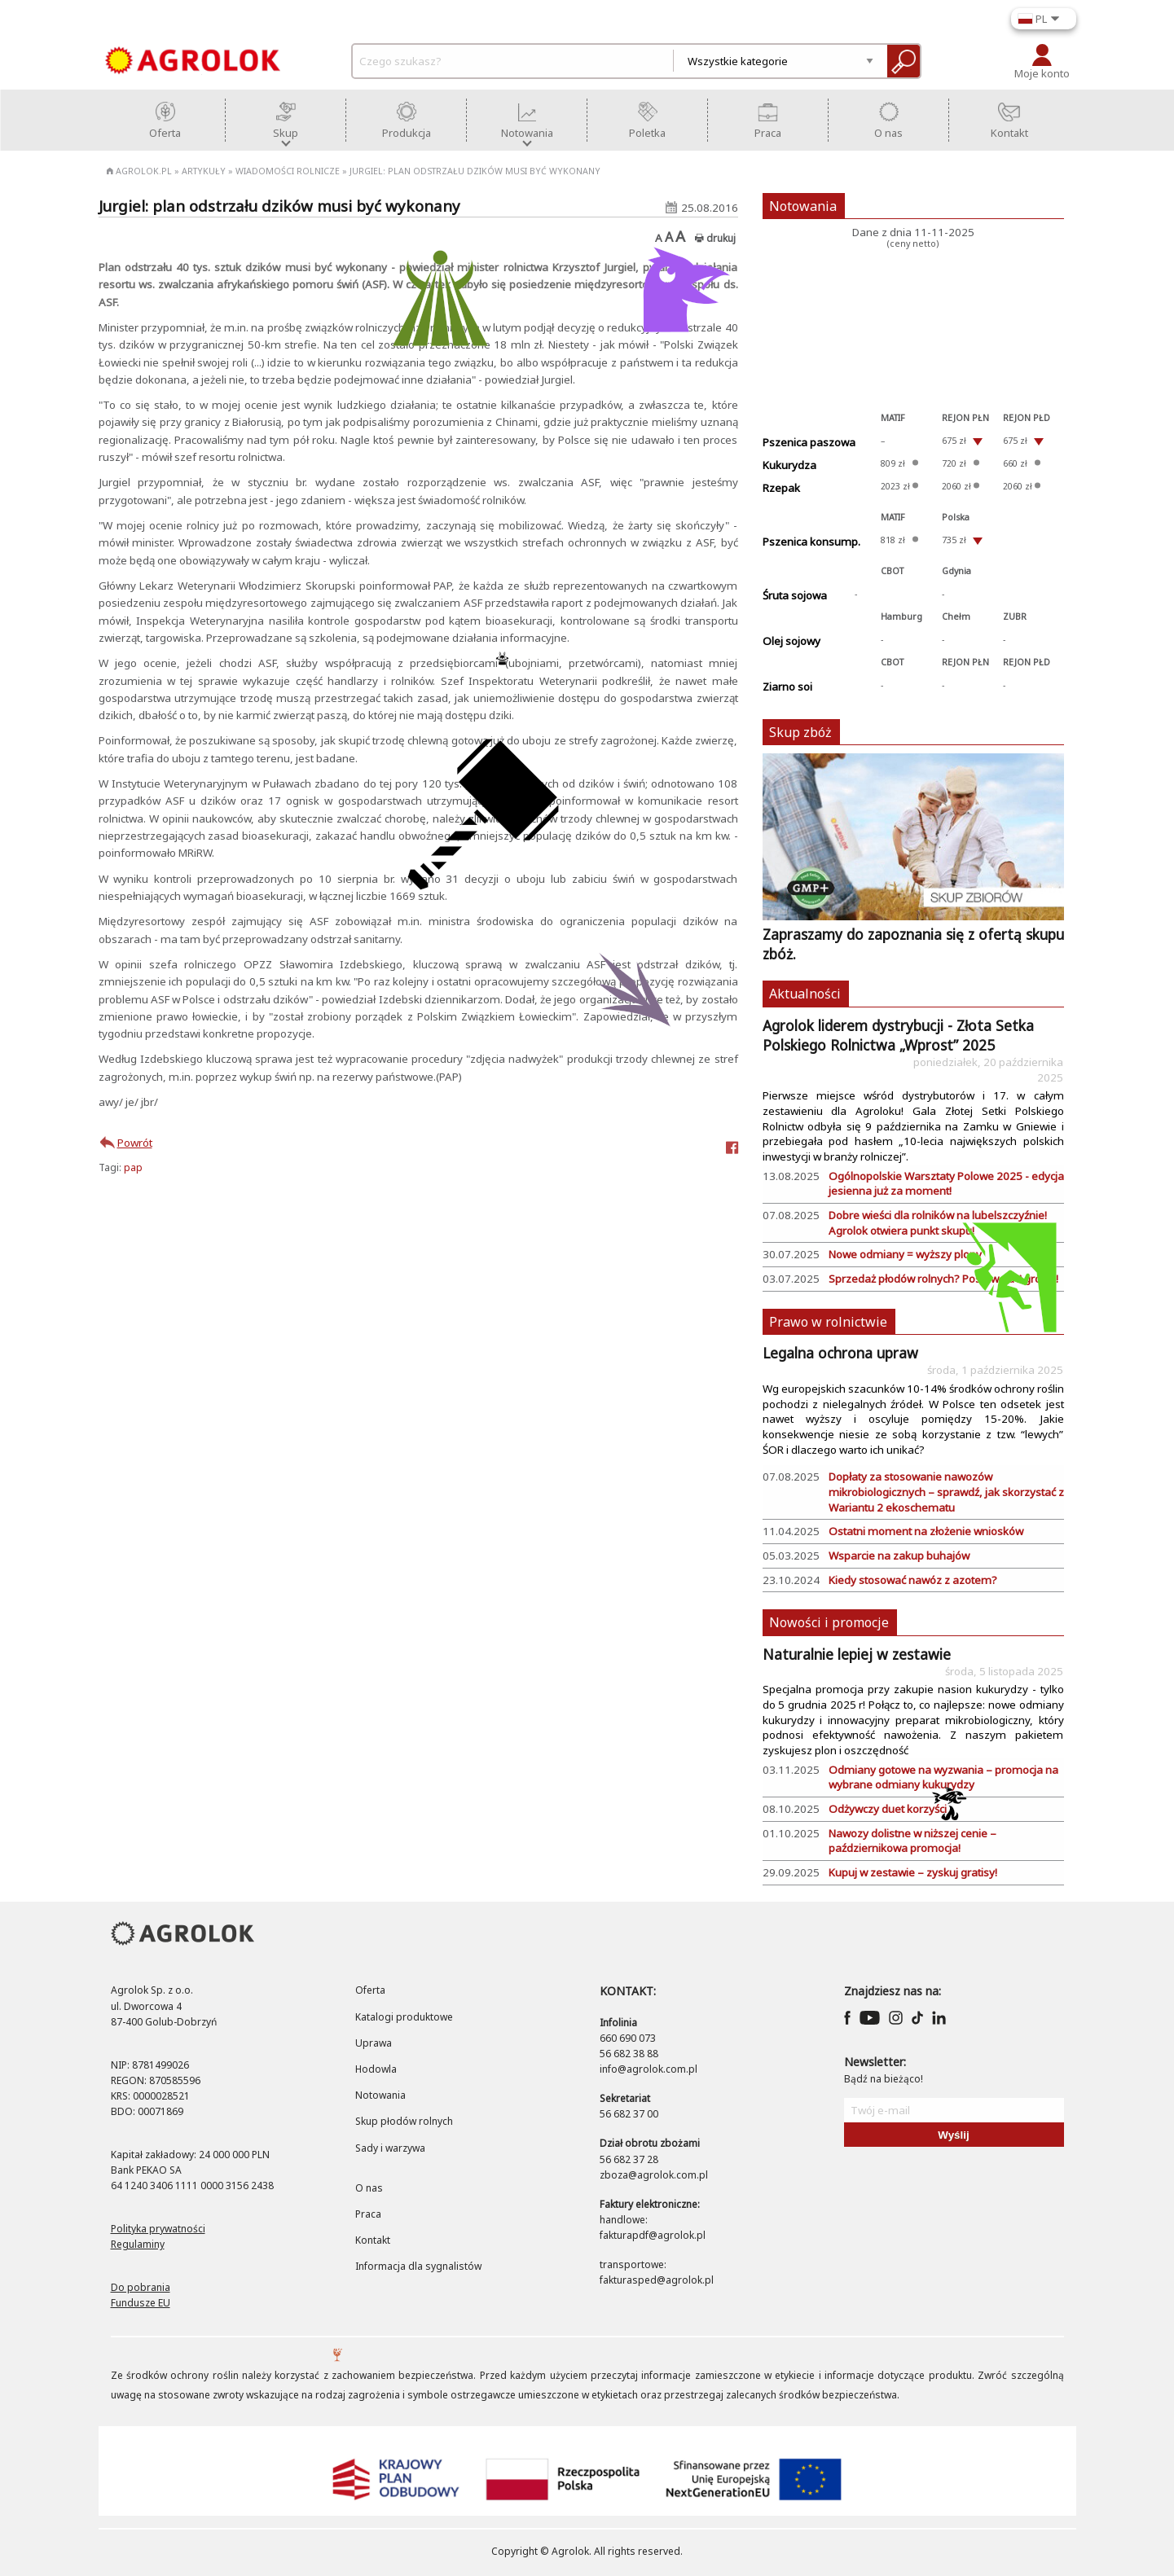 Image resolution: width=1174 pixels, height=2576 pixels. Describe the element at coordinates (686, 288) in the screenshot. I see `share to twitter` at that location.